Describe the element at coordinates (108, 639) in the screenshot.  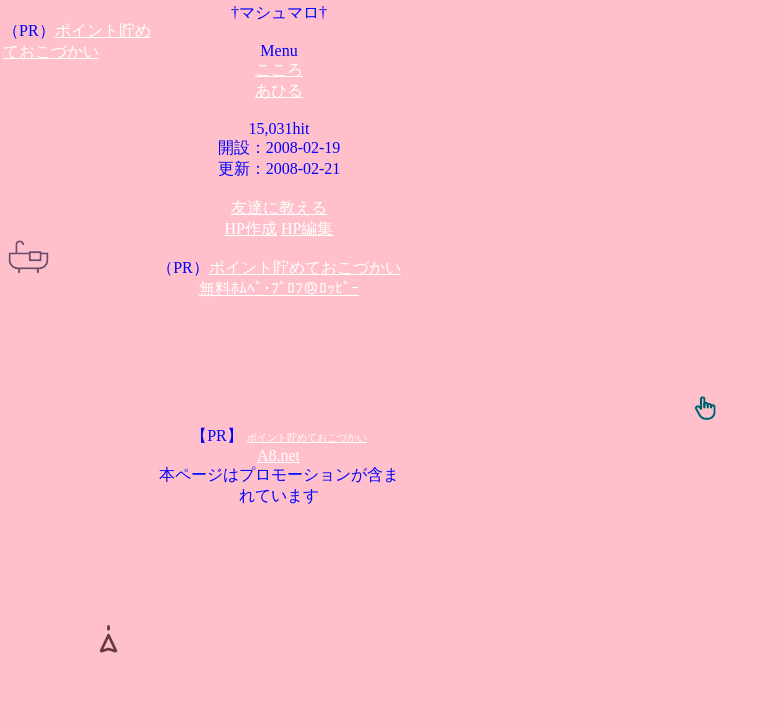
I see `navigate to current location` at that location.